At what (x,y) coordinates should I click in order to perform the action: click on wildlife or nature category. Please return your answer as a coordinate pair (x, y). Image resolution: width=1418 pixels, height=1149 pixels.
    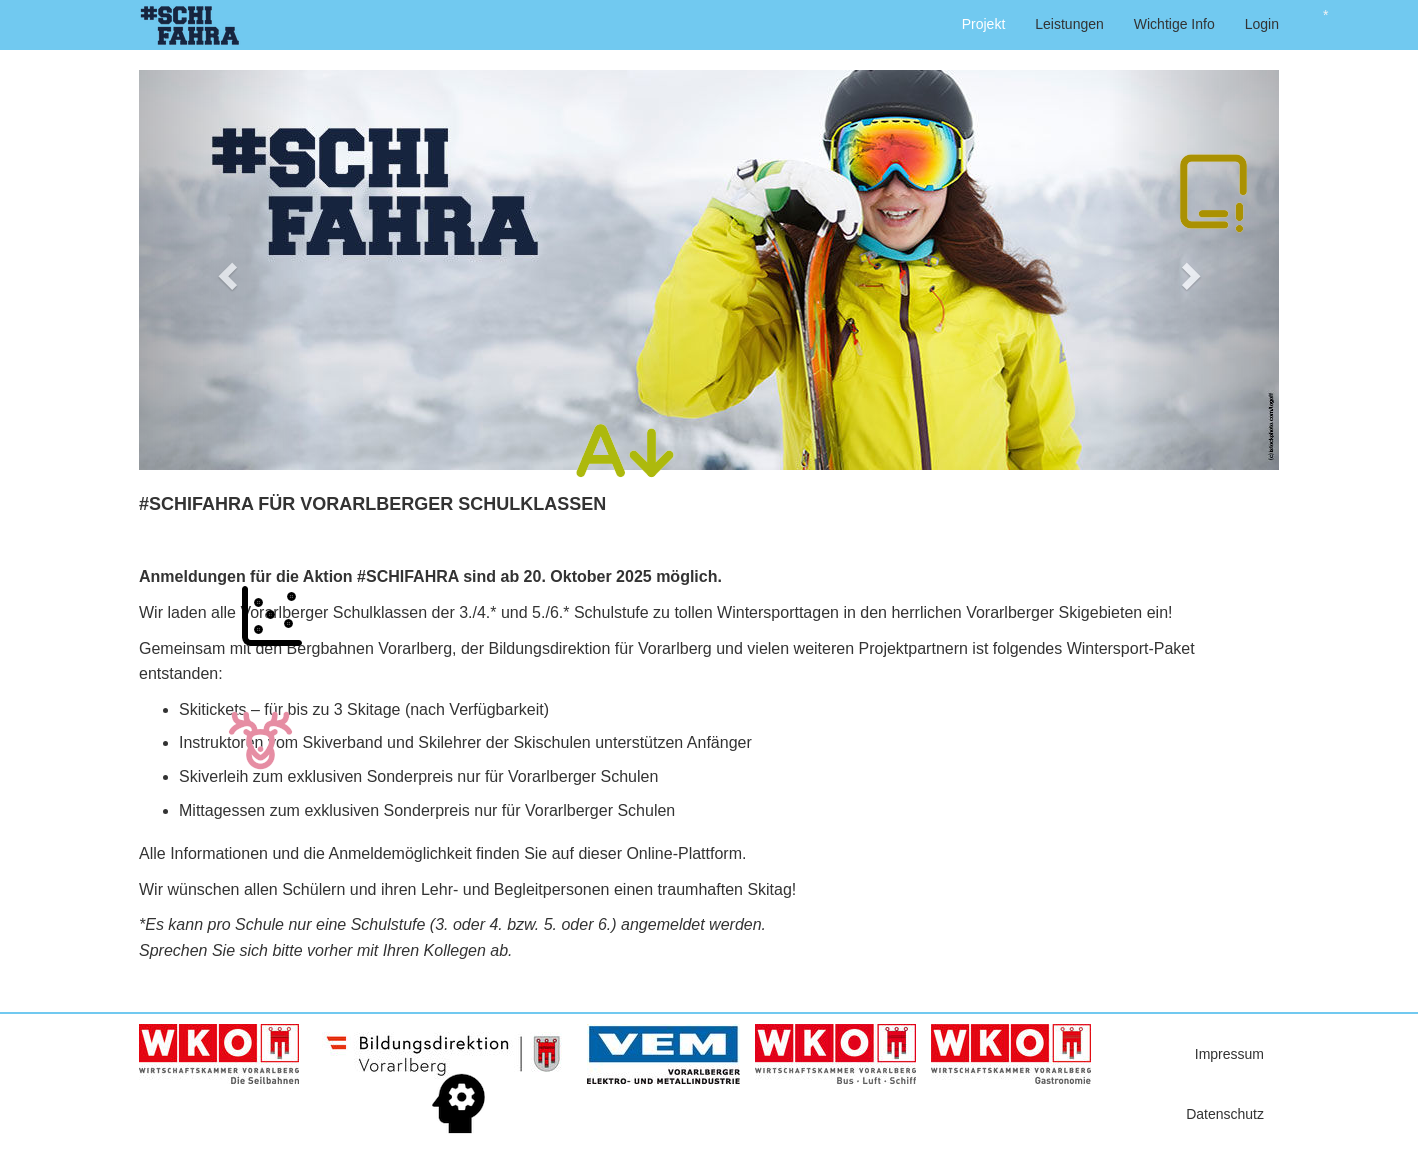
    Looking at the image, I should click on (260, 740).